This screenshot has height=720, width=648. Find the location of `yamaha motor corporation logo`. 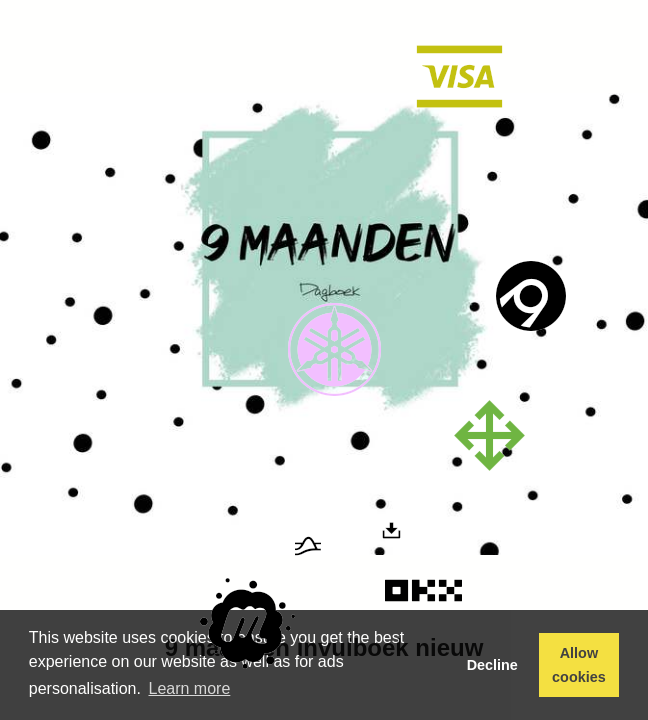

yamaha motor corporation logo is located at coordinates (334, 349).